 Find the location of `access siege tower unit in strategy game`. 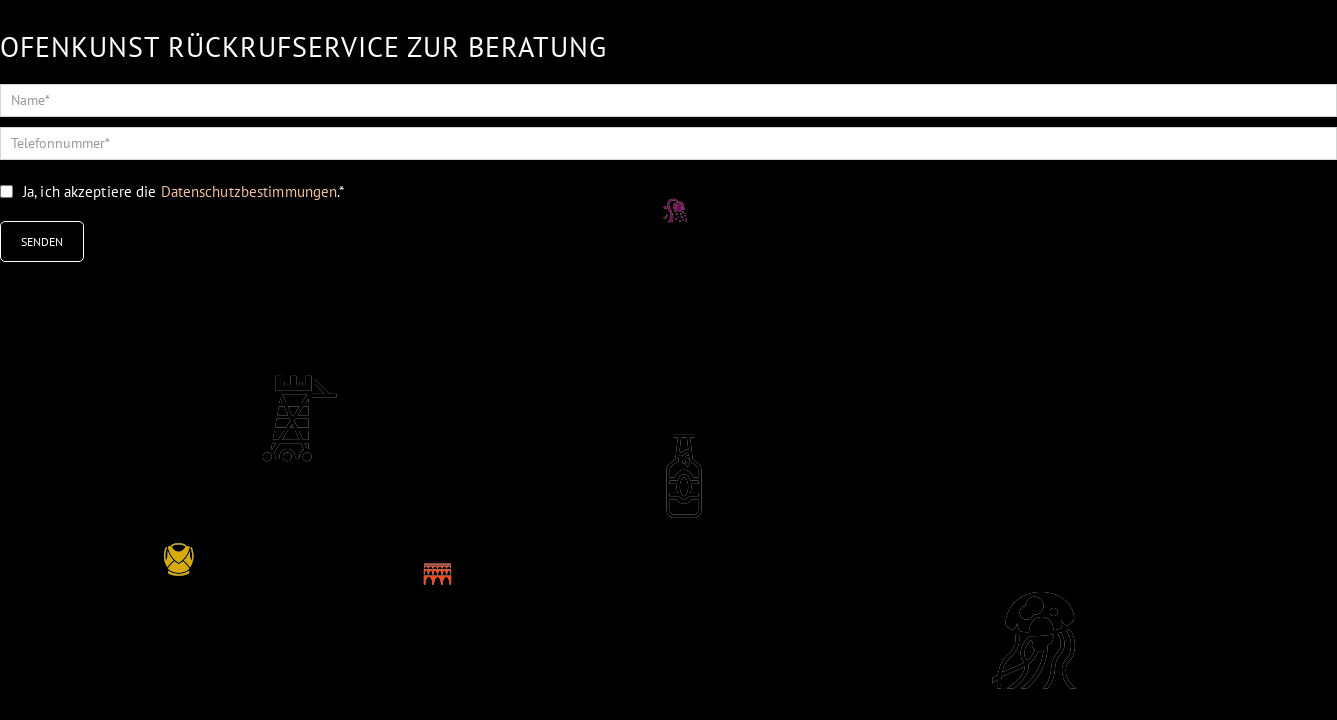

access siege tower unit in strategy game is located at coordinates (298, 417).